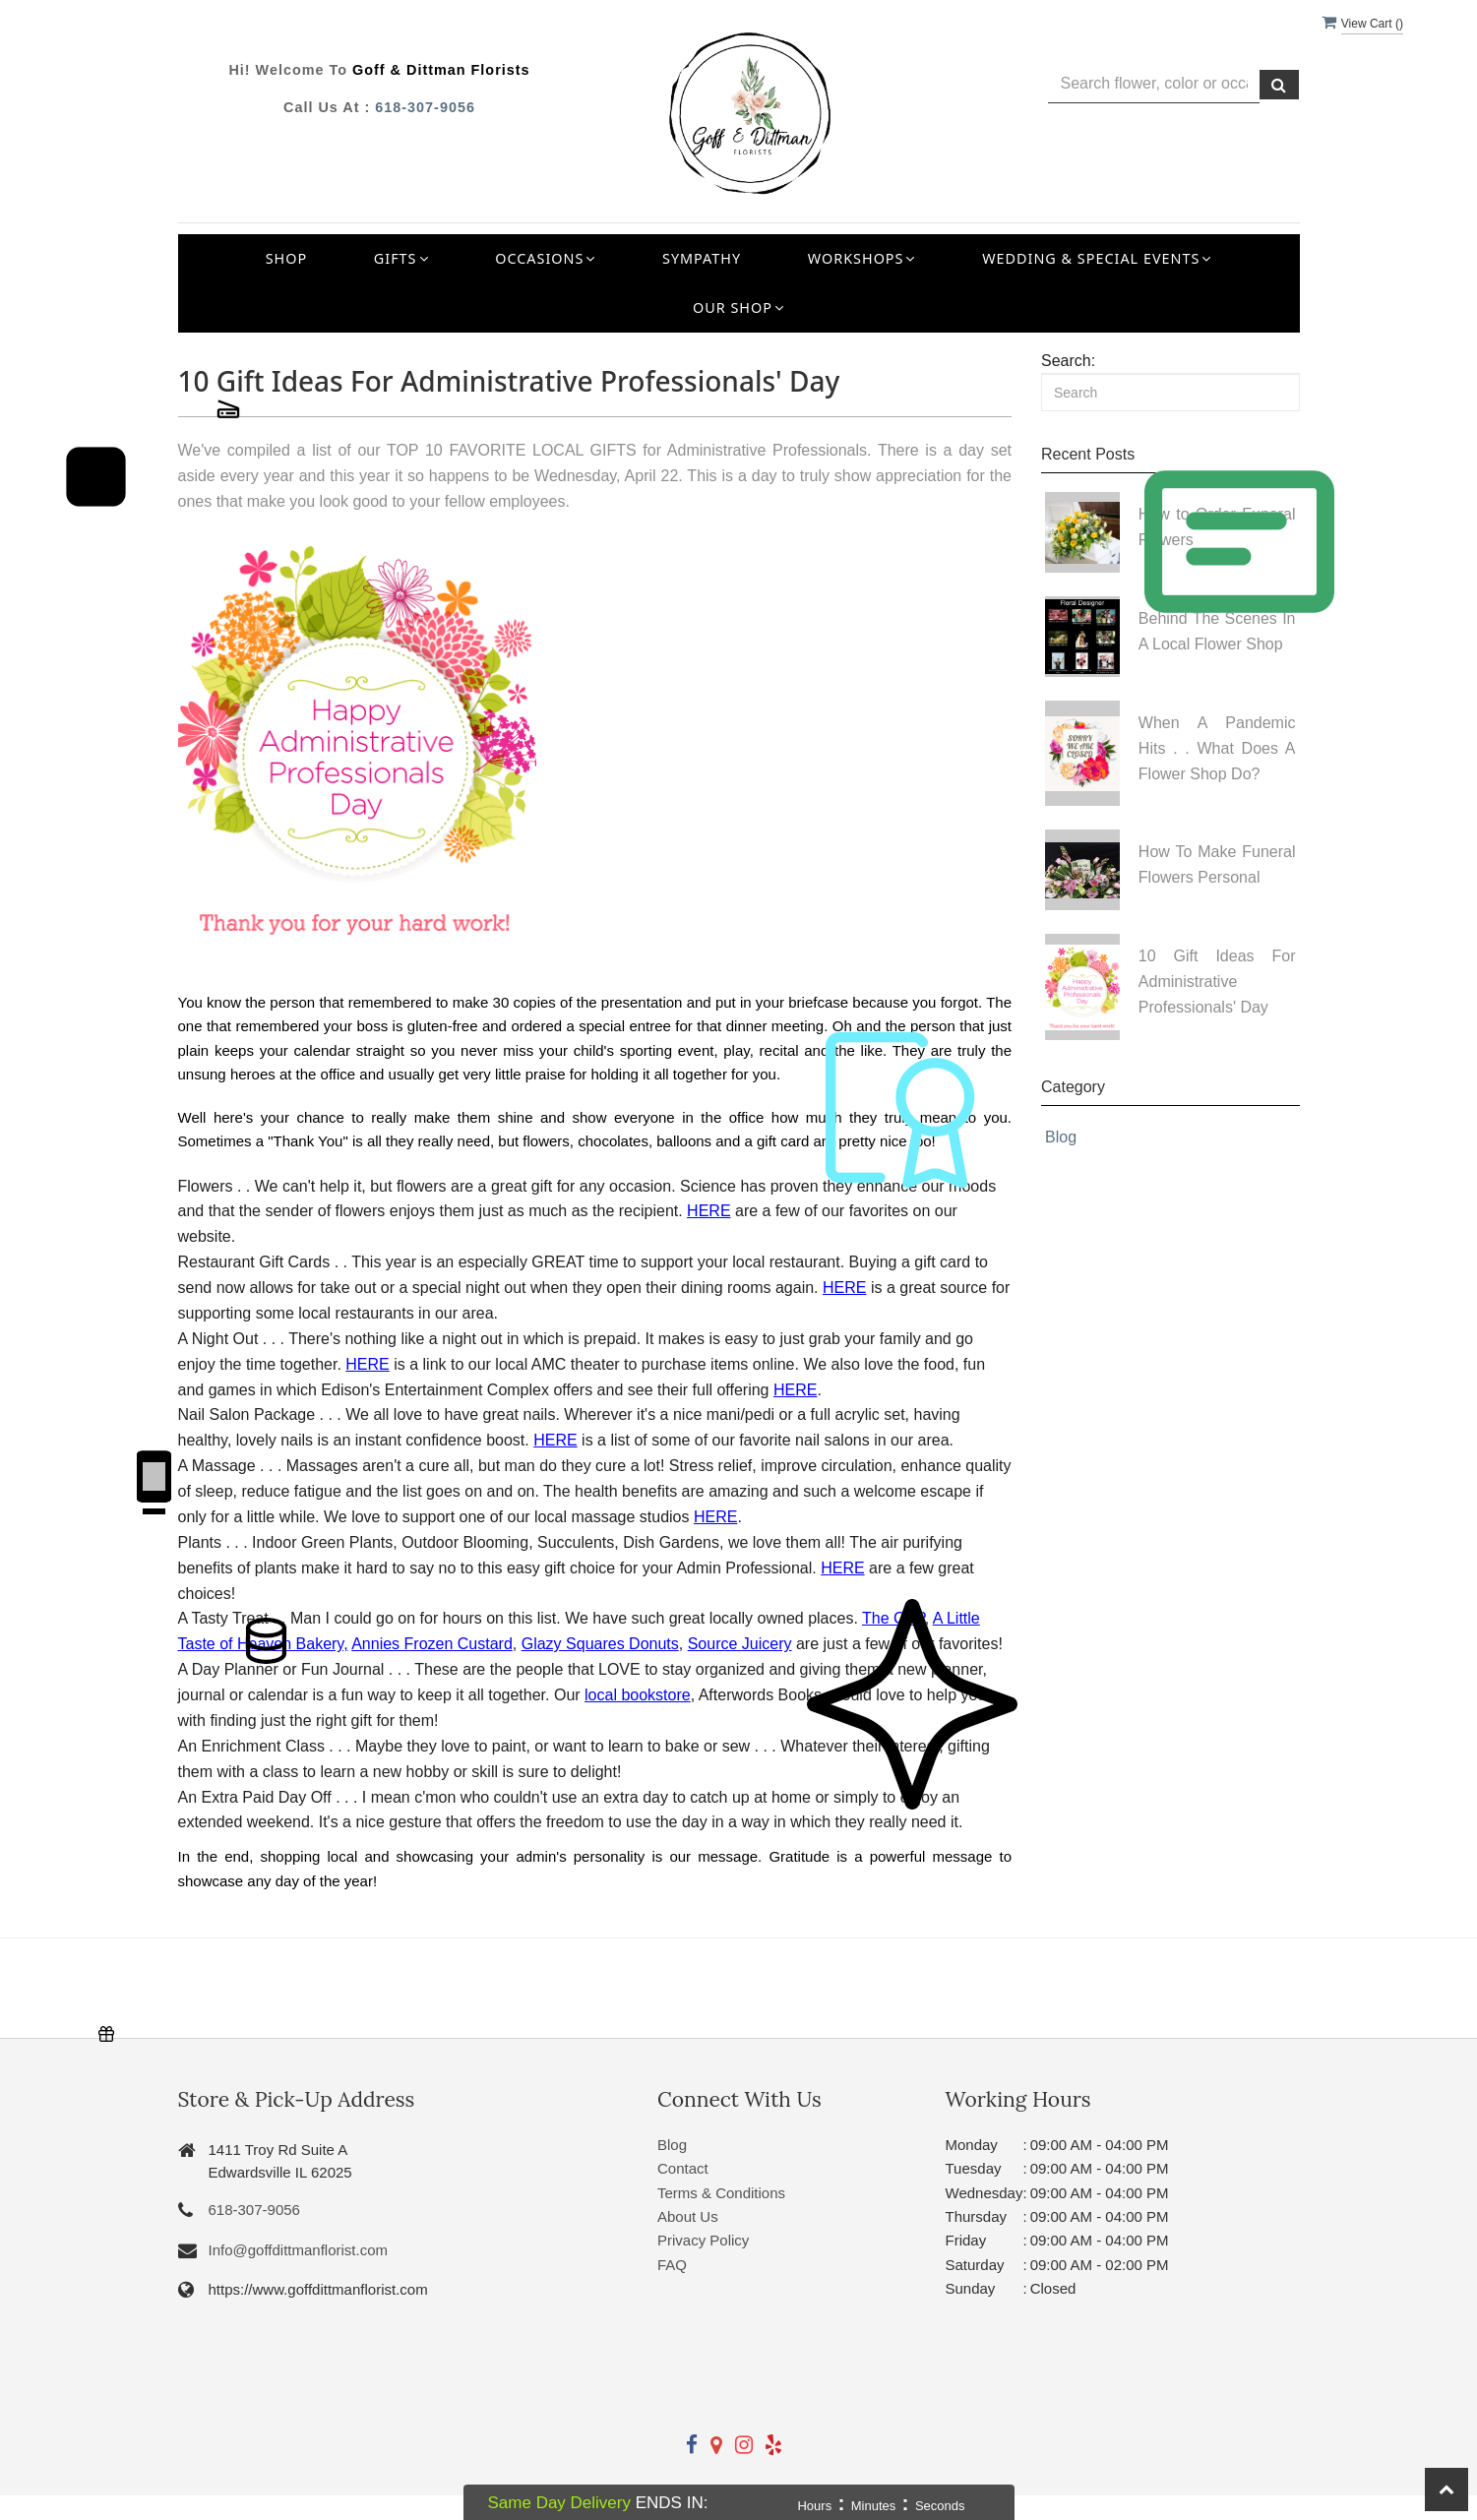  I want to click on dock your device to an external station, so click(154, 1482).